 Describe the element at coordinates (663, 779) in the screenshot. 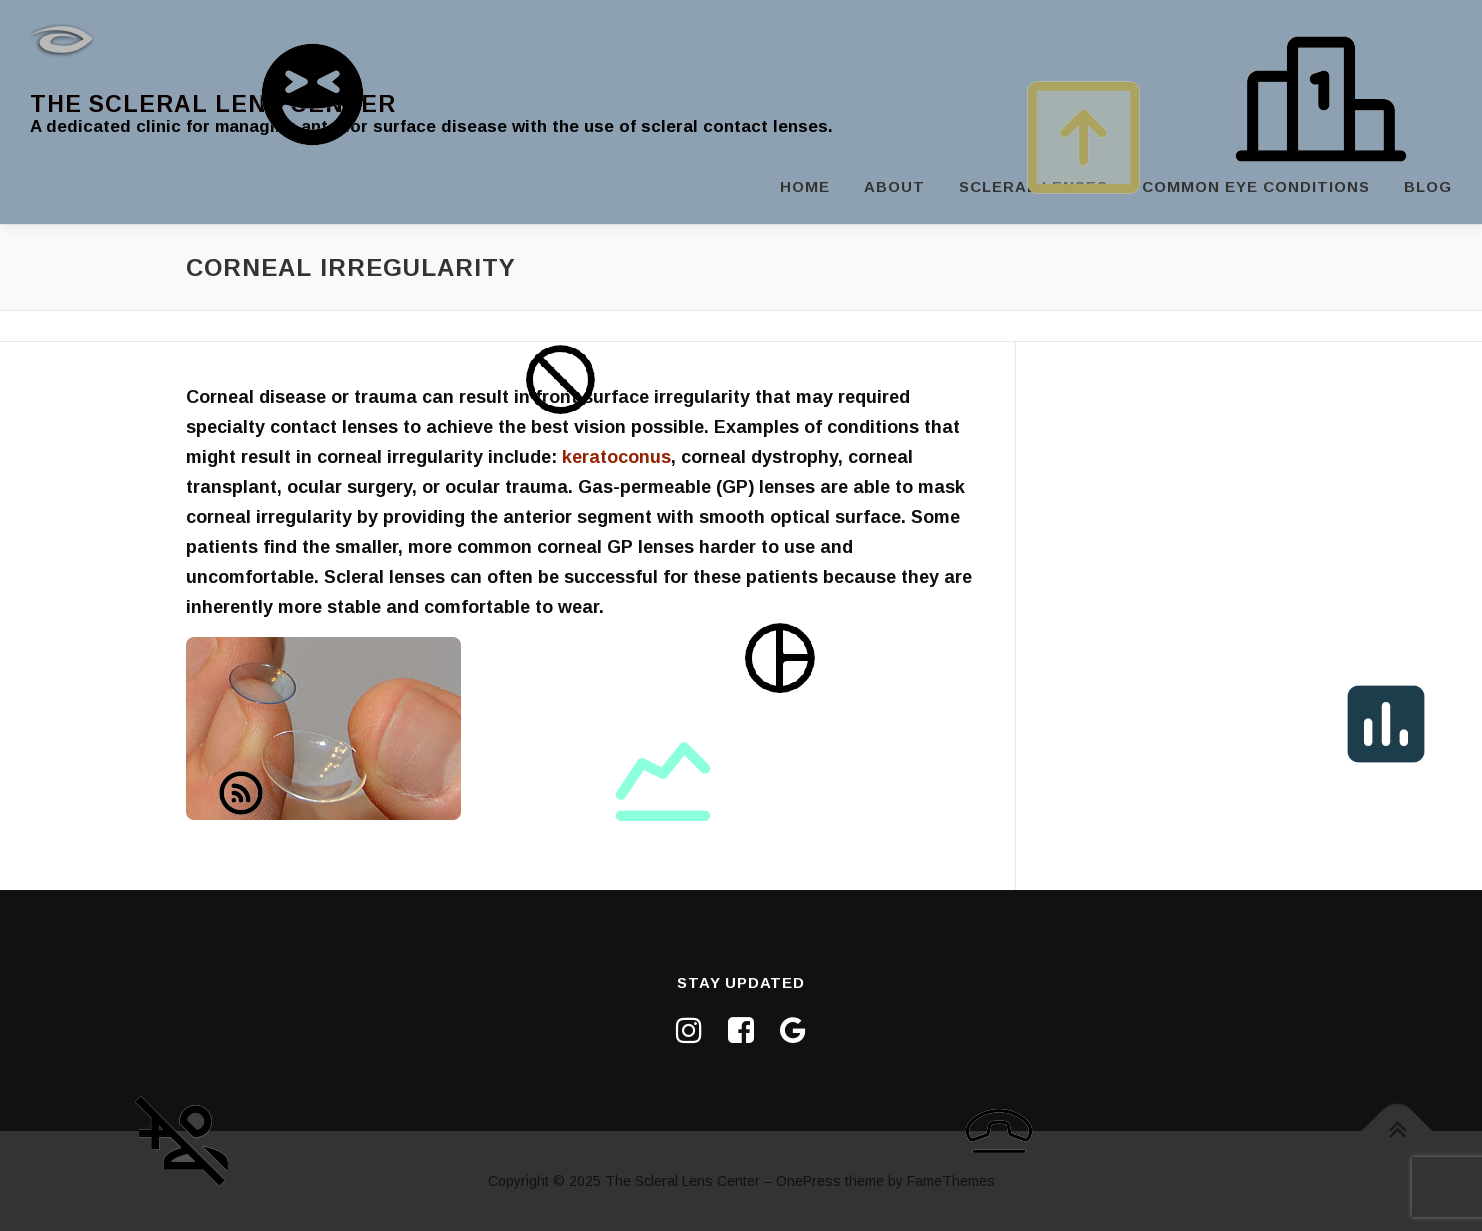

I see `view analytics or performance trends` at that location.